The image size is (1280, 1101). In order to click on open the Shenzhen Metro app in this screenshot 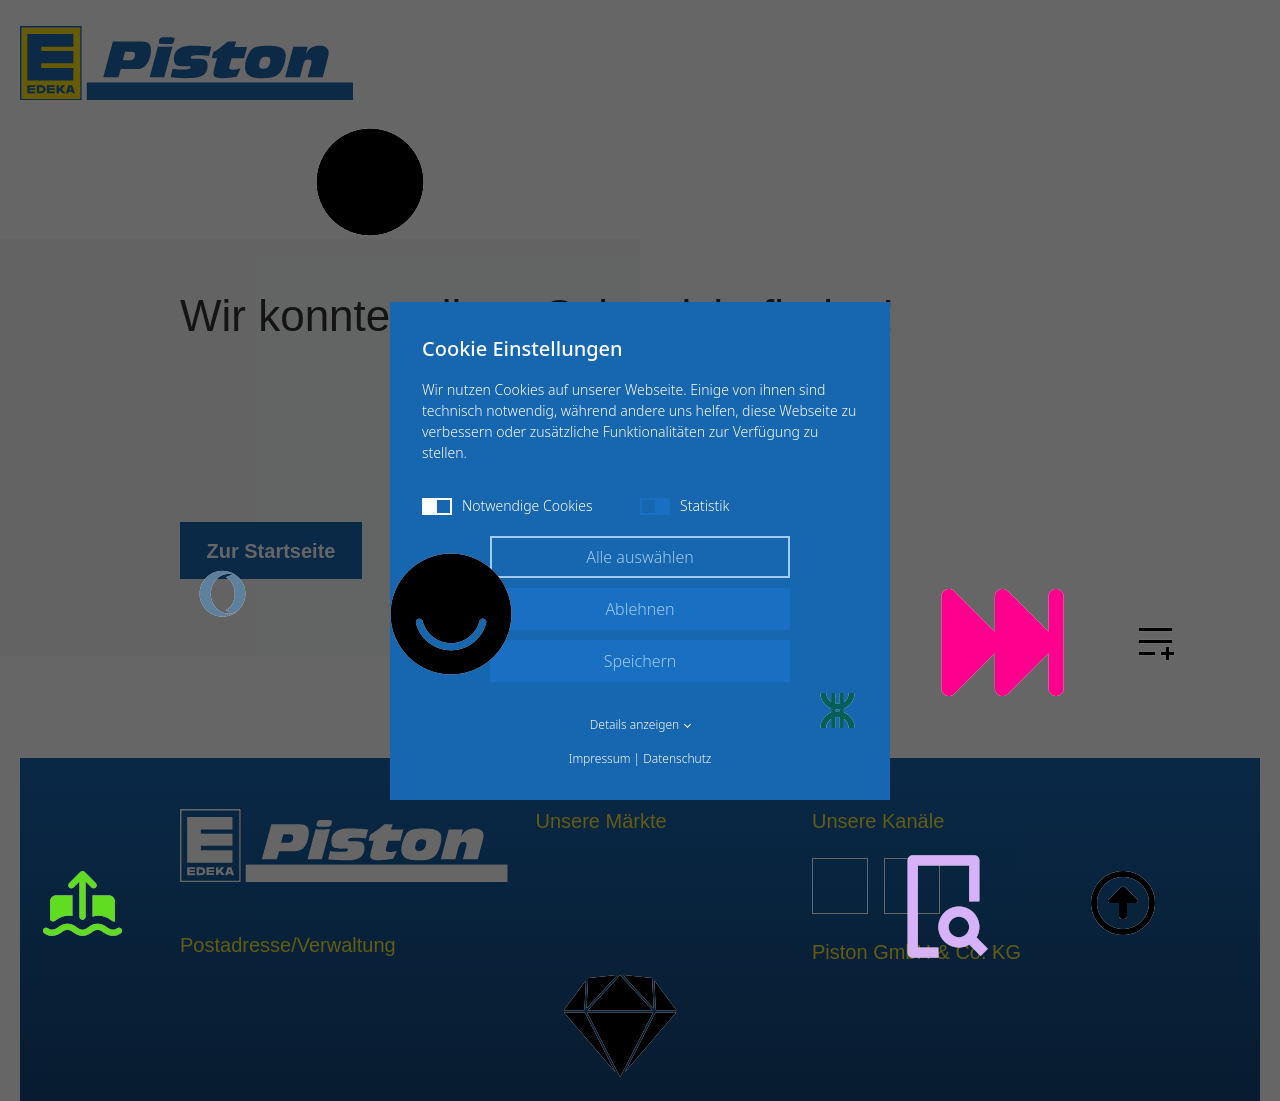, I will do `click(837, 710)`.